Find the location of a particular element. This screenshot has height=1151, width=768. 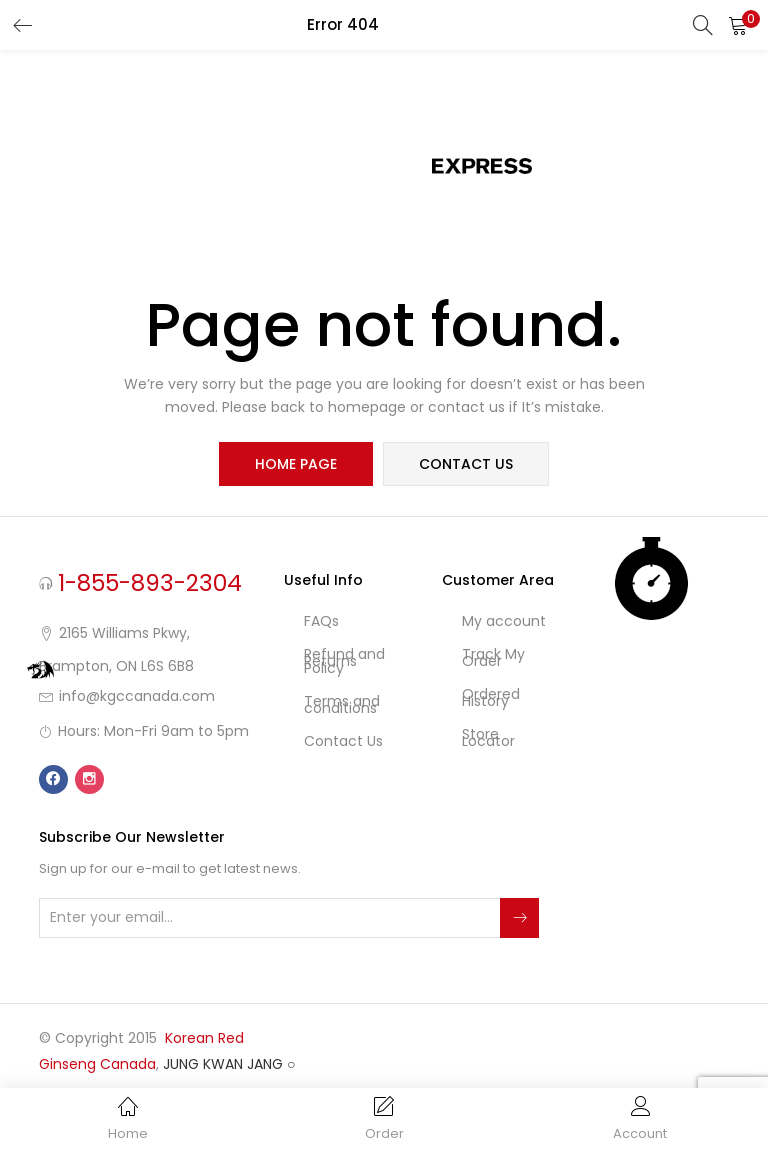

visit the Express clothing retailer website is located at coordinates (482, 166).